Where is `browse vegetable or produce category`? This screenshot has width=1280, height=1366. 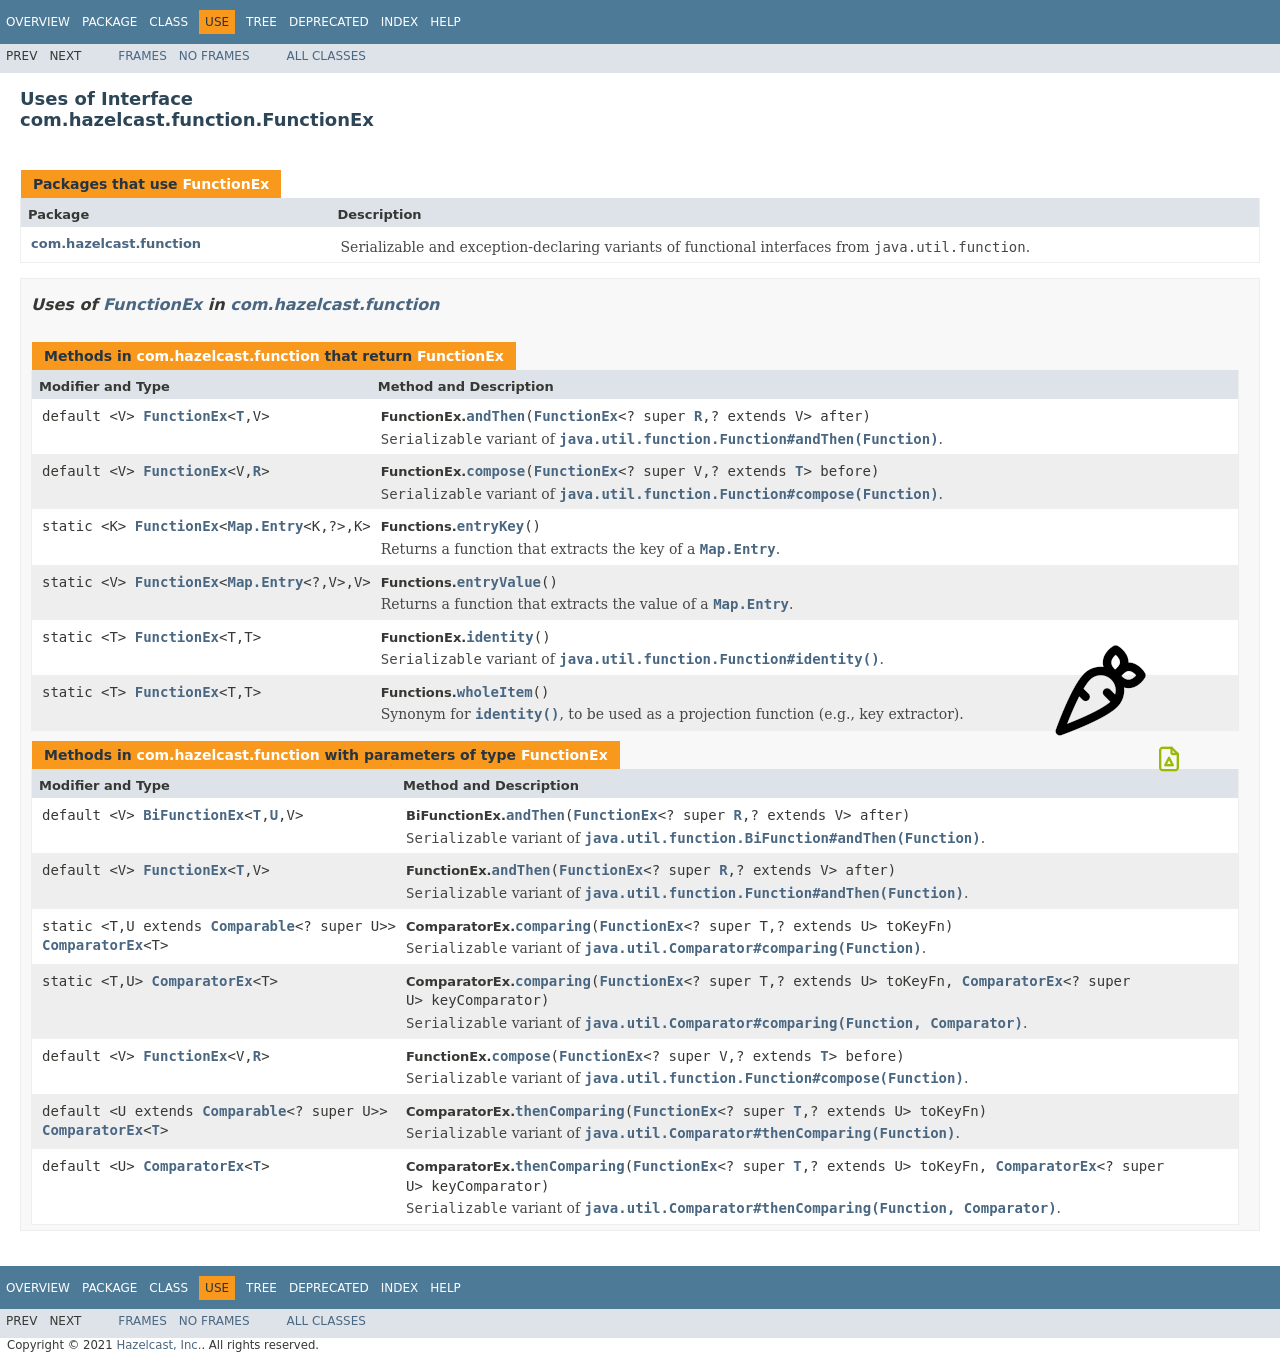
browse vegetable or produce category is located at coordinates (1098, 692).